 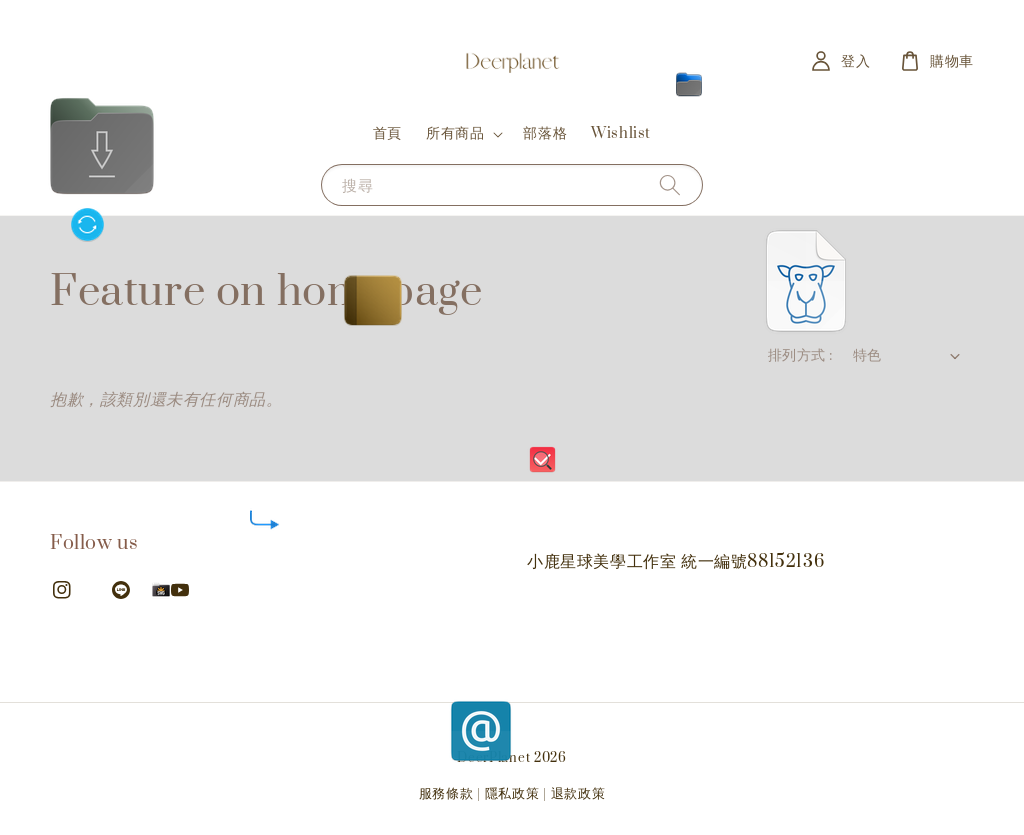 I want to click on forward this email to another recipient, so click(x=265, y=518).